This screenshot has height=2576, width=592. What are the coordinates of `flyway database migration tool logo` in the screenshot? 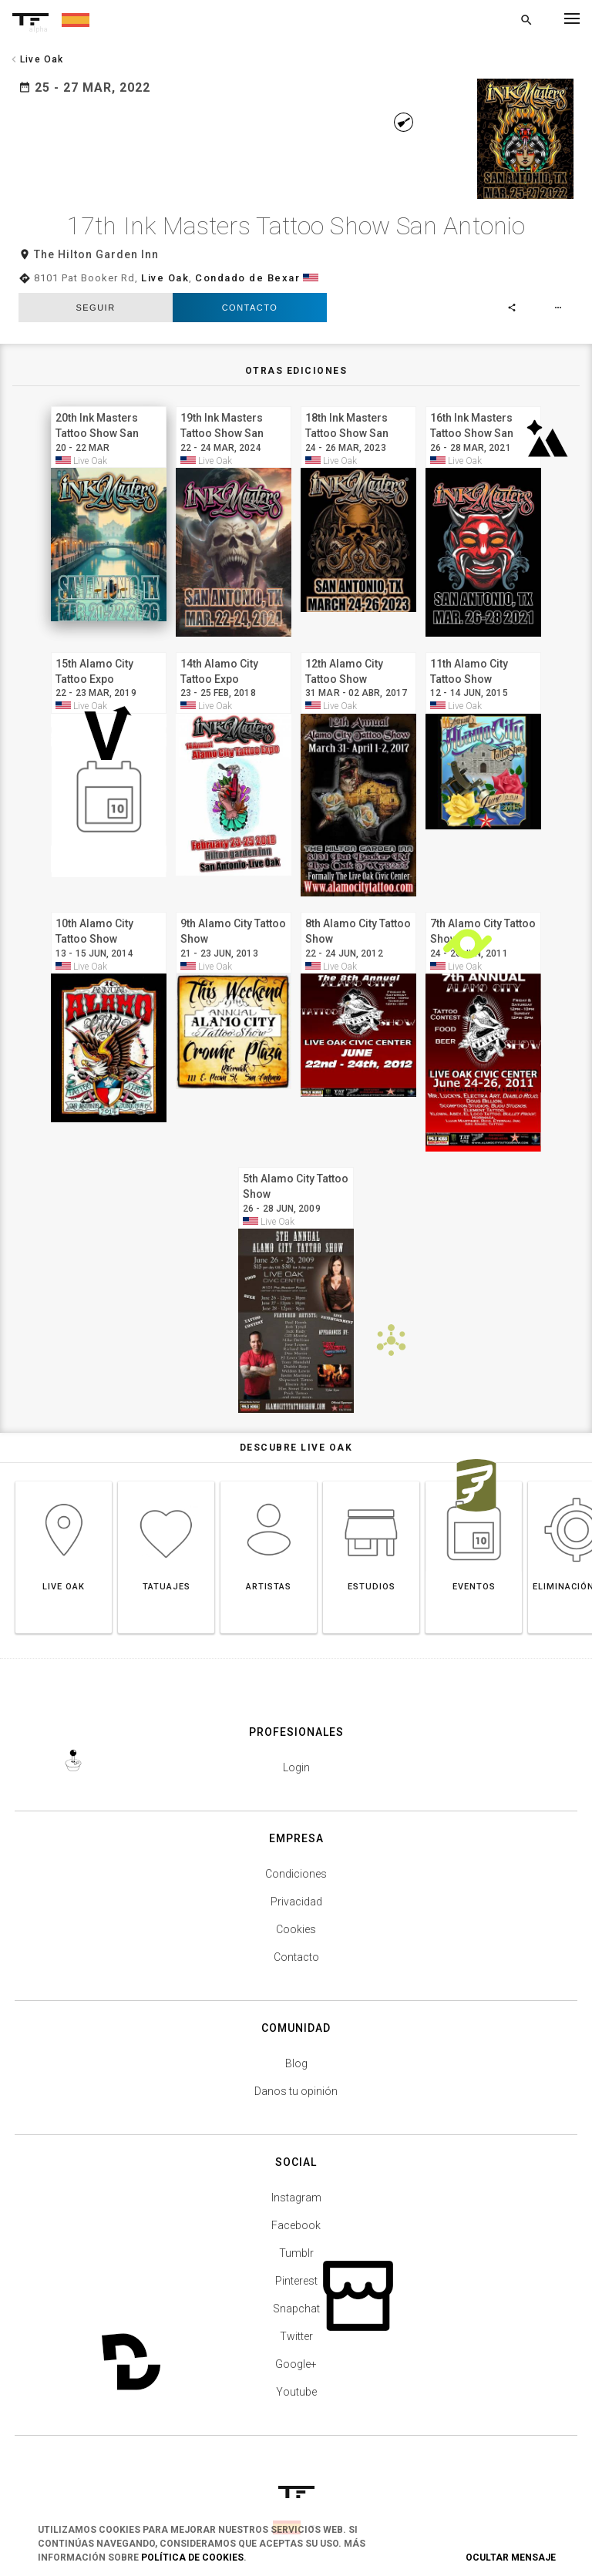 It's located at (476, 1485).